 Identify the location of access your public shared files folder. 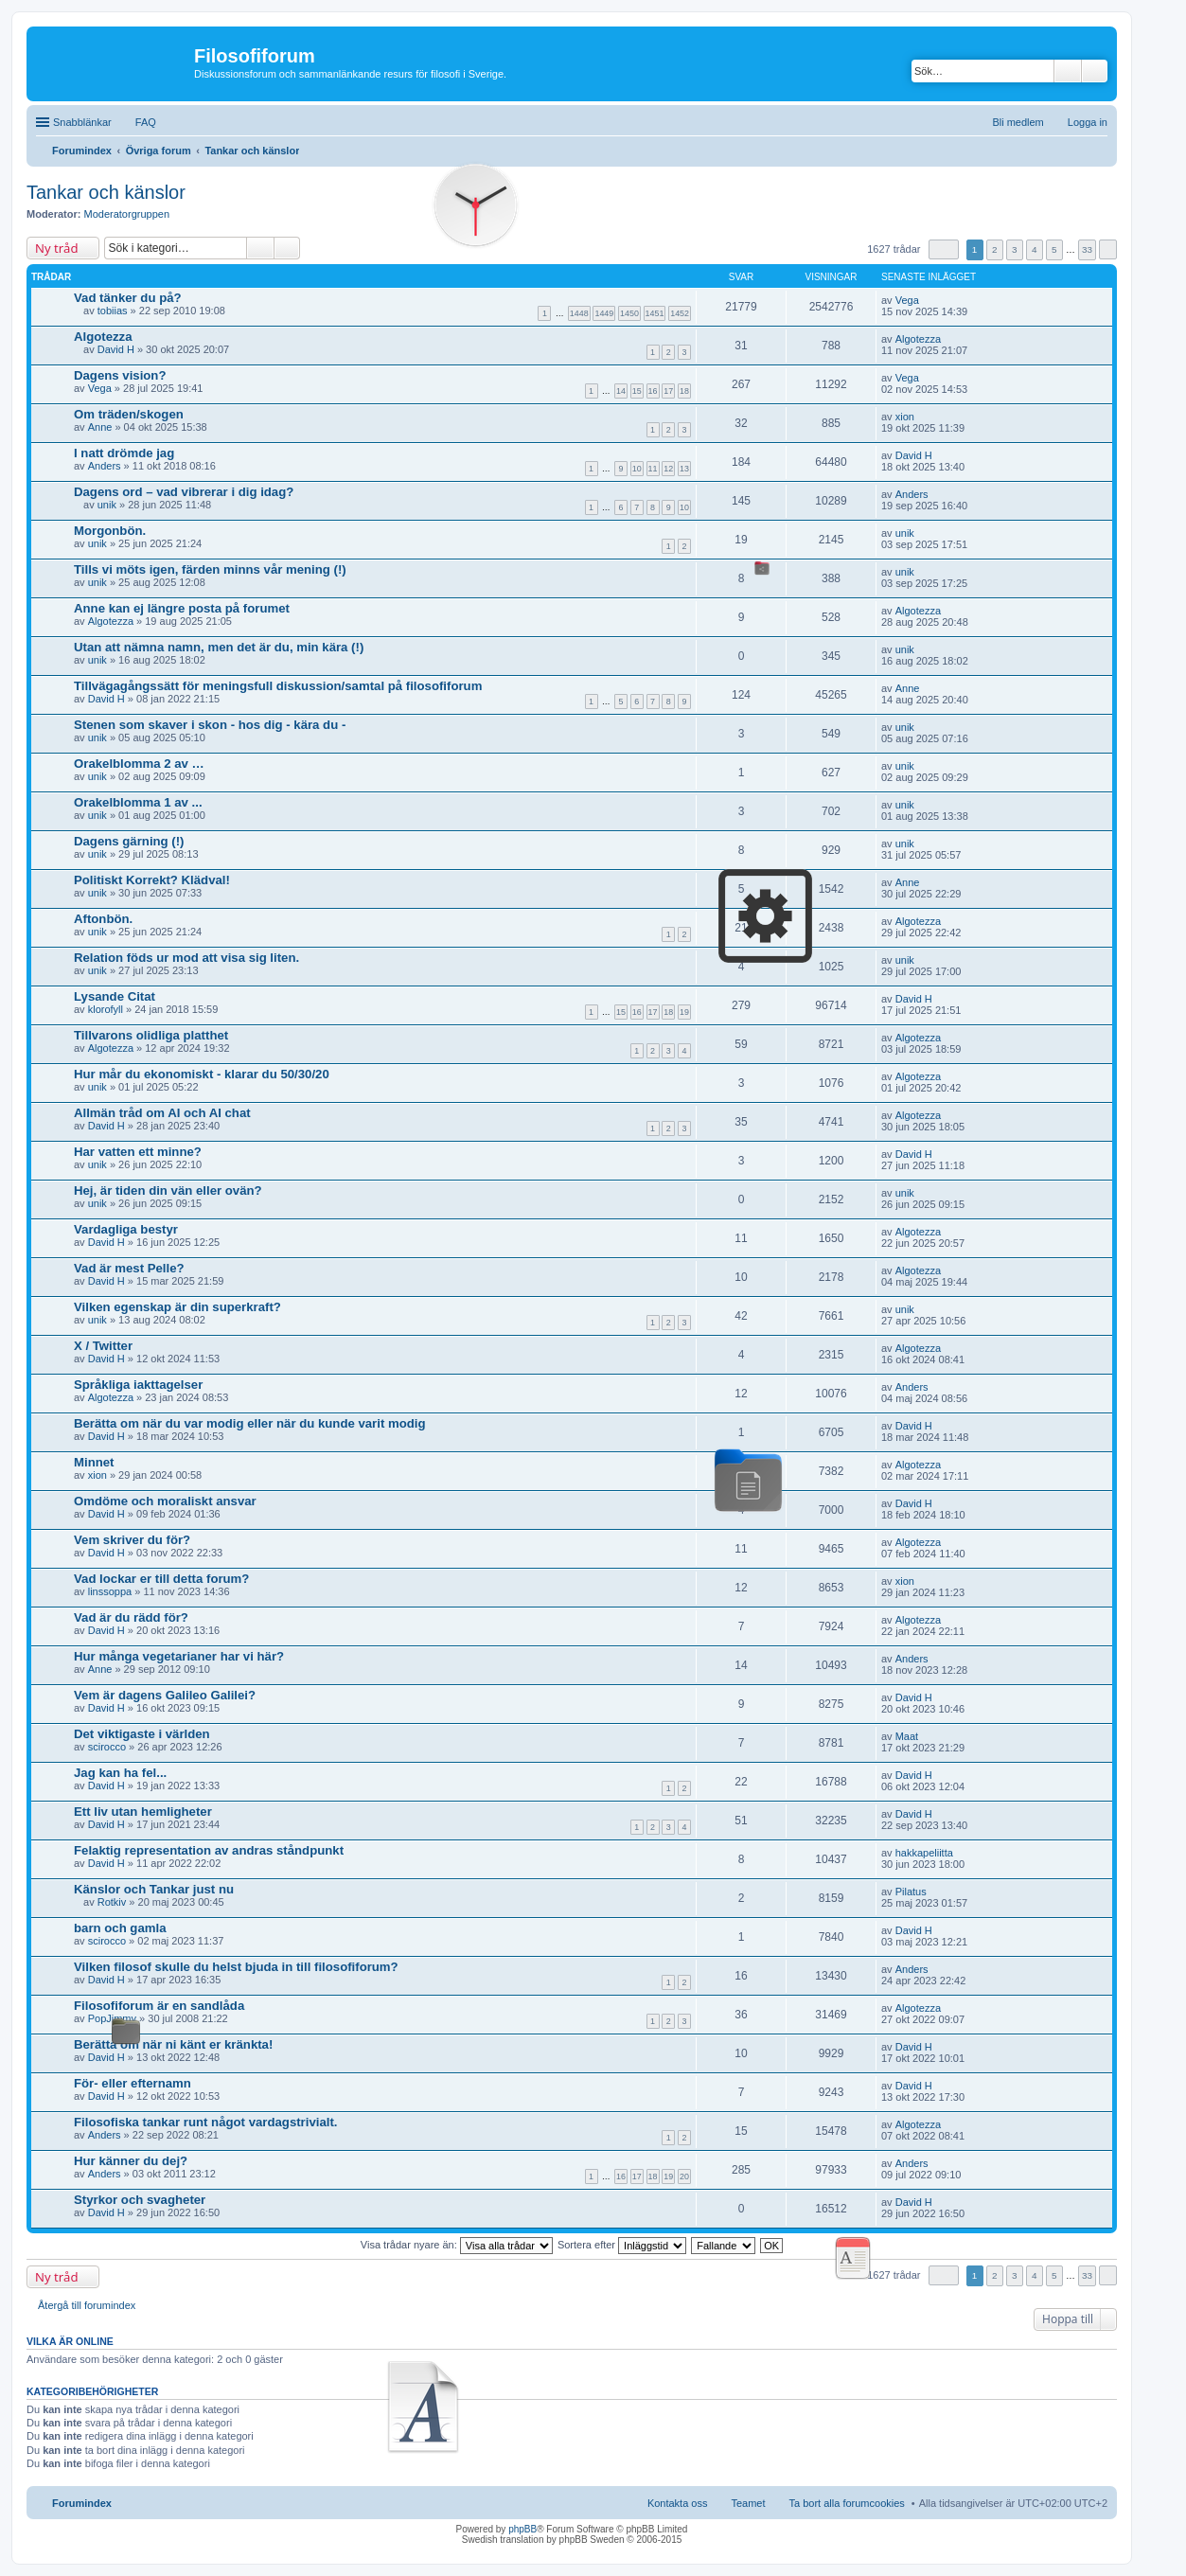
(762, 568).